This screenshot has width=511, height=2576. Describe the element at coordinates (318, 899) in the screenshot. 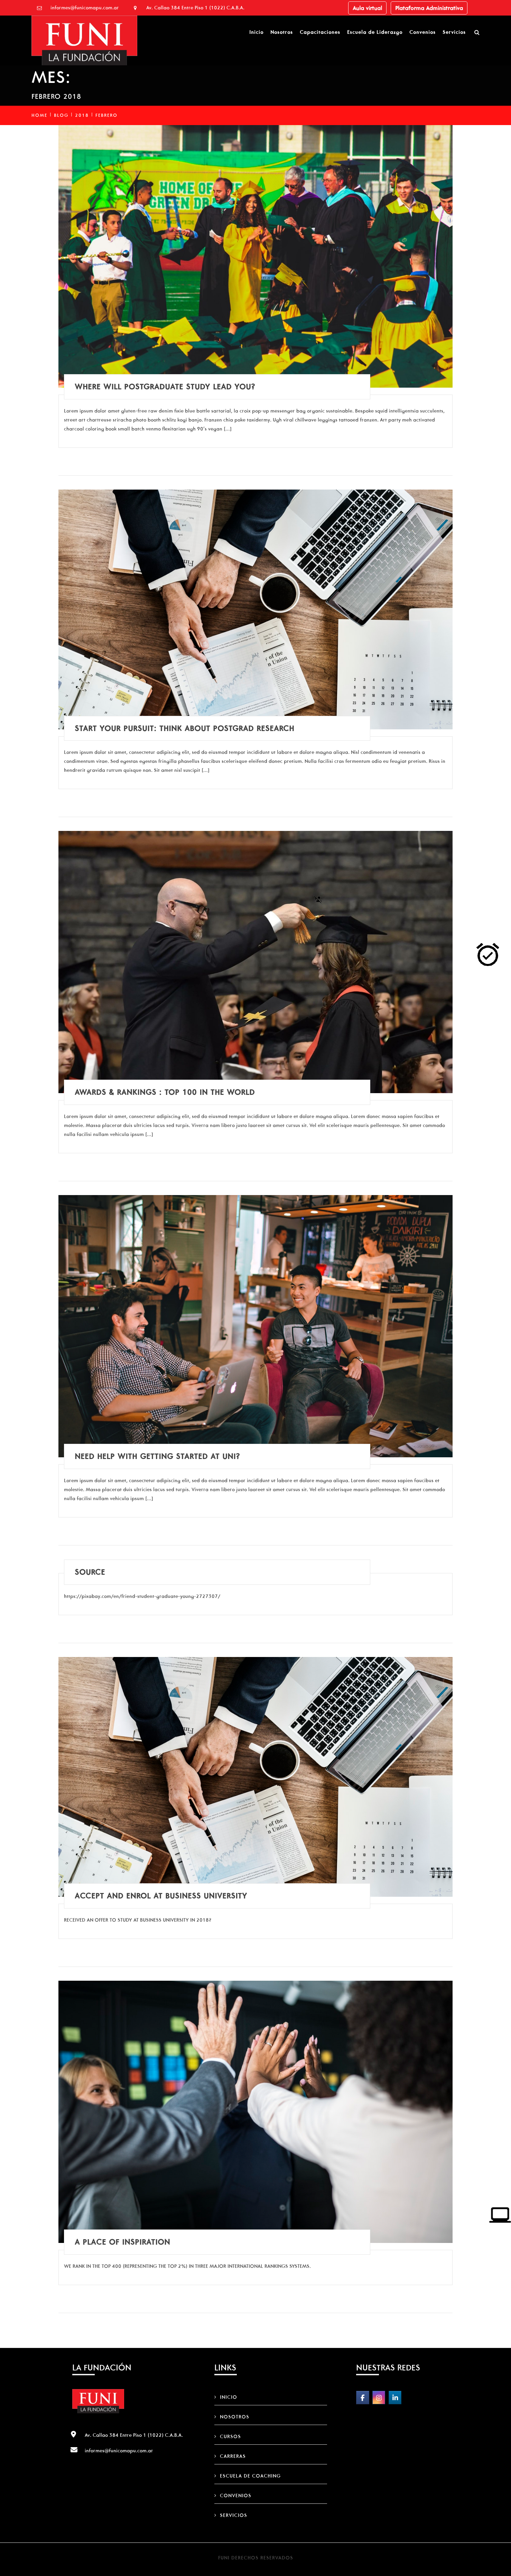

I see `indicates adding contacts is disabled` at that location.